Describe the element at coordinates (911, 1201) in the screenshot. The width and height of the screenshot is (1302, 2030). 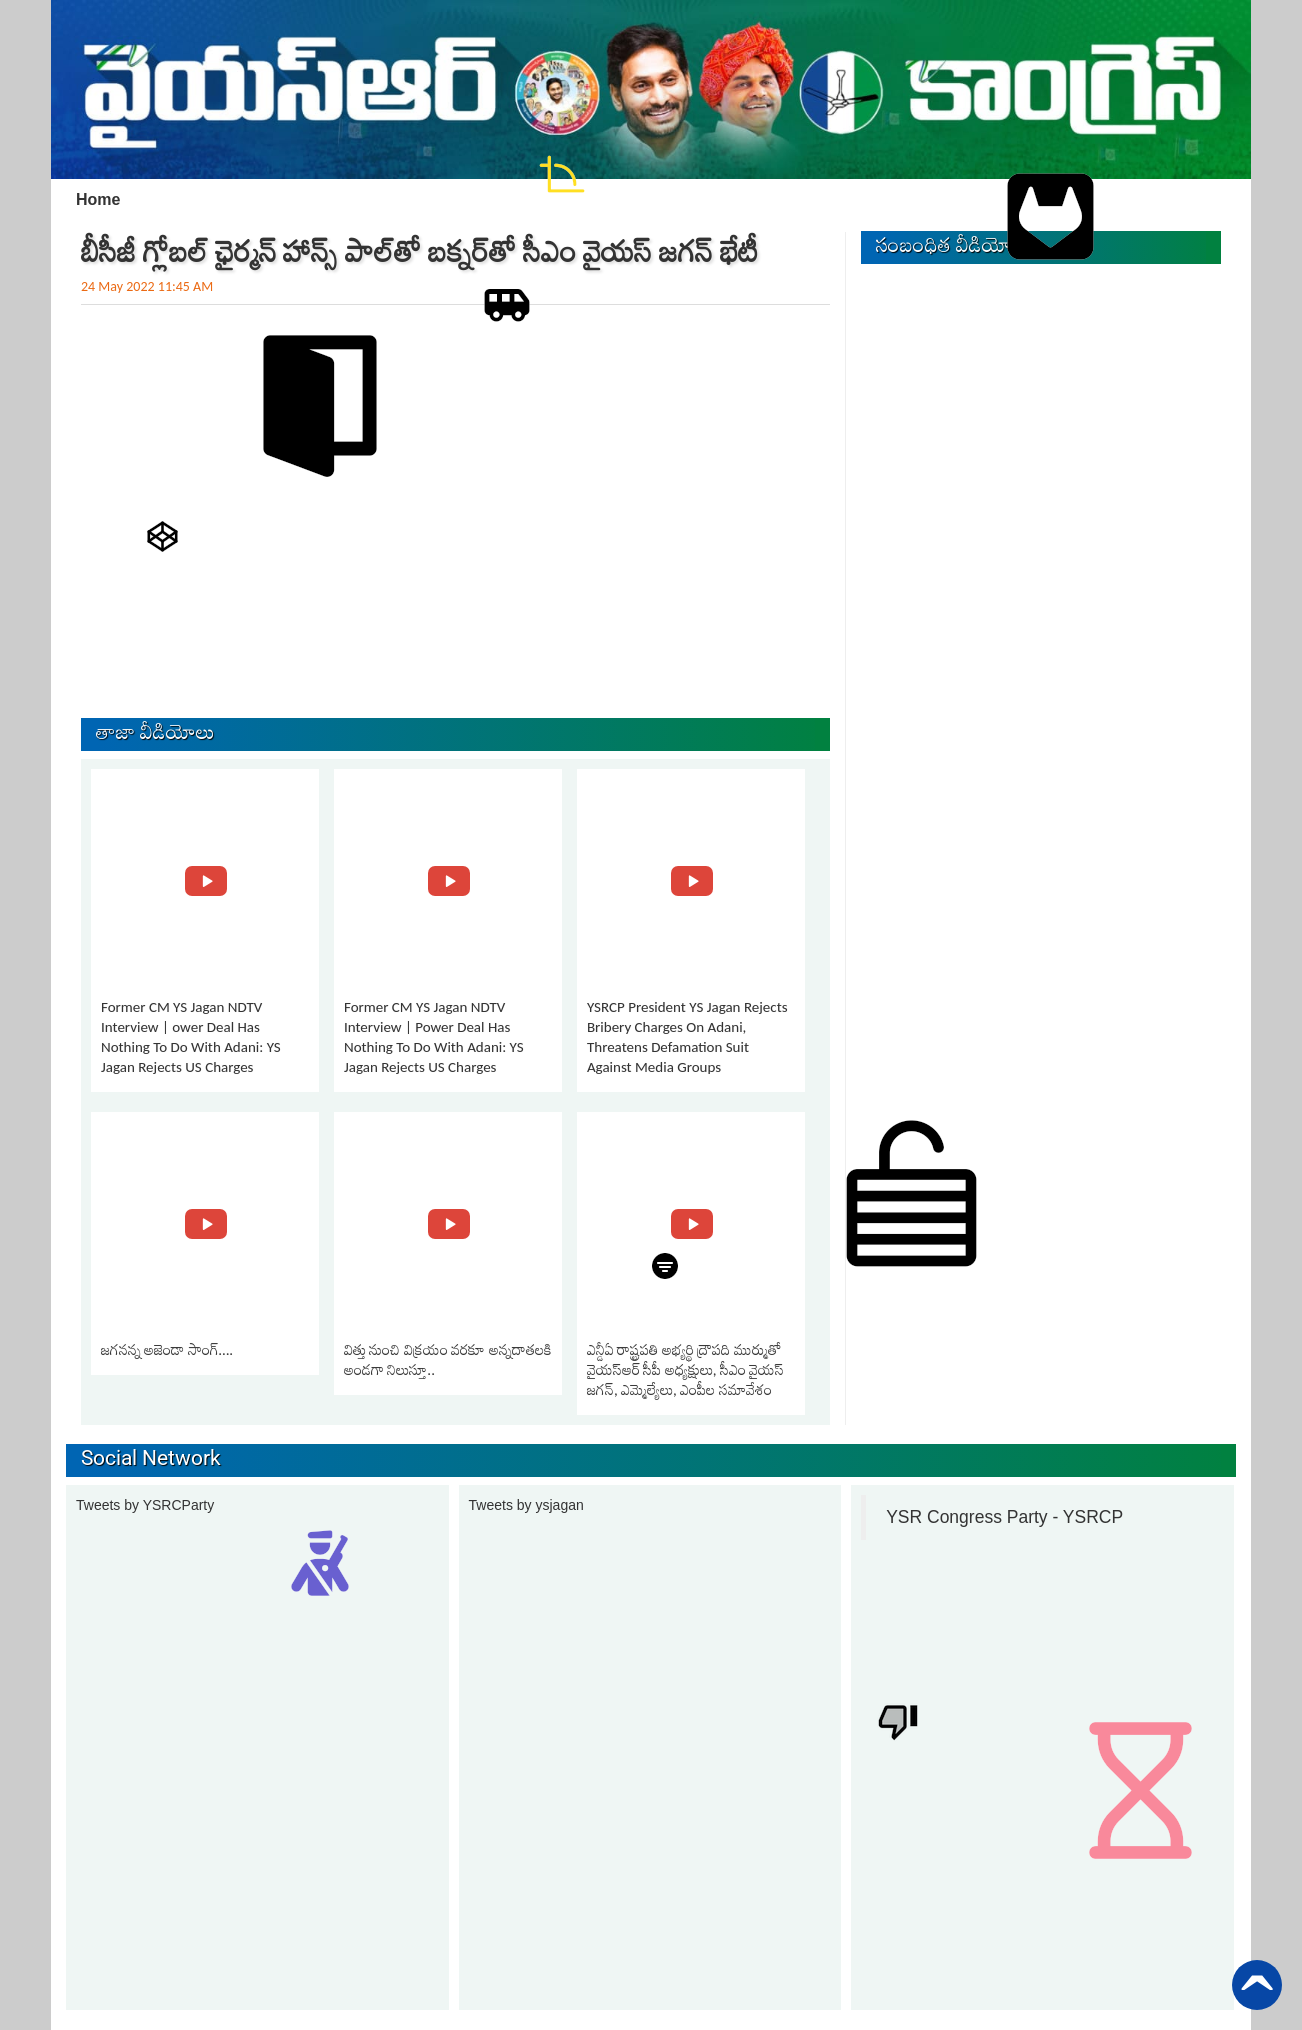
I see `unlocked or unsecured state` at that location.